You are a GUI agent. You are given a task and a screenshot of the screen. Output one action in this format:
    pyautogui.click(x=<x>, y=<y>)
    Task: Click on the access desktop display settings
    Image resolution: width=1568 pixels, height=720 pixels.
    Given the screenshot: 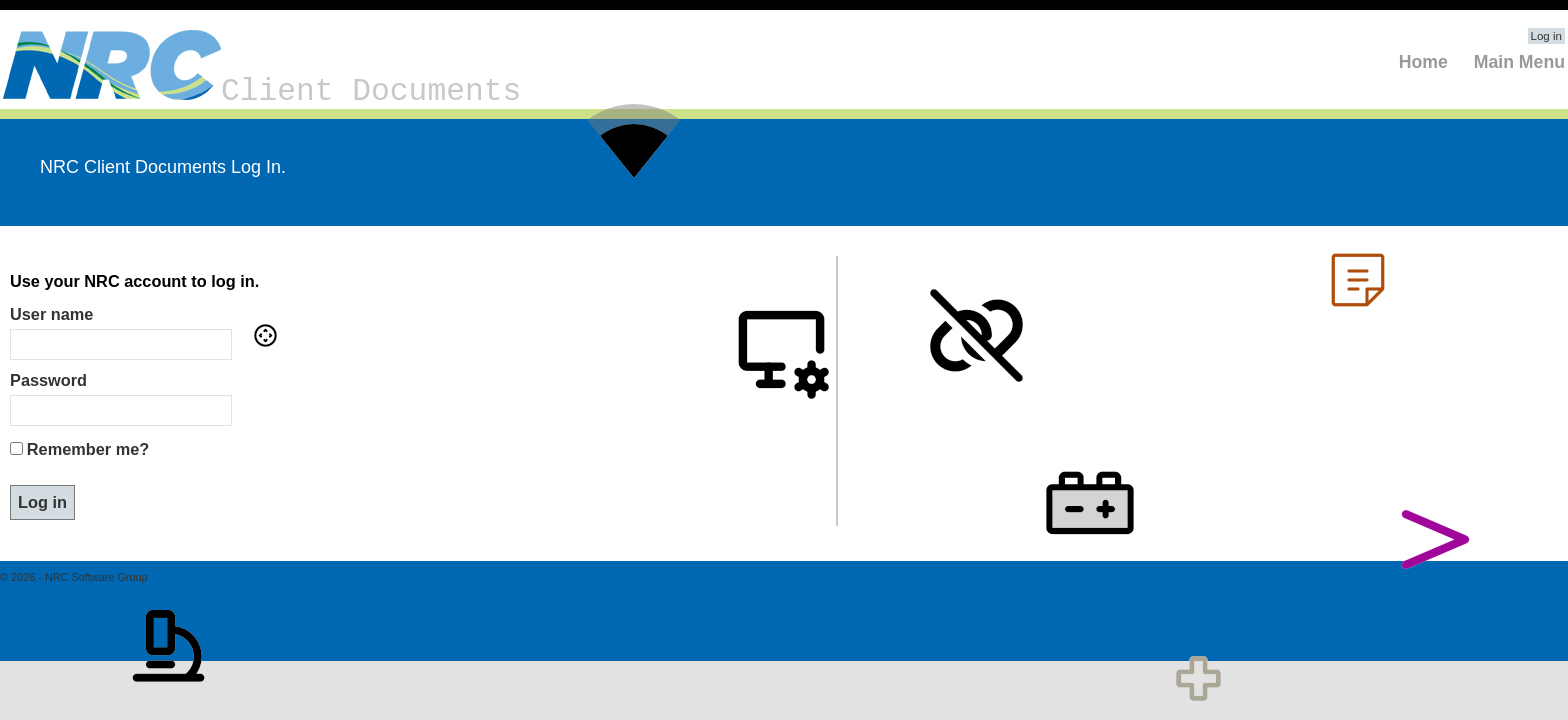 What is the action you would take?
    pyautogui.click(x=781, y=349)
    